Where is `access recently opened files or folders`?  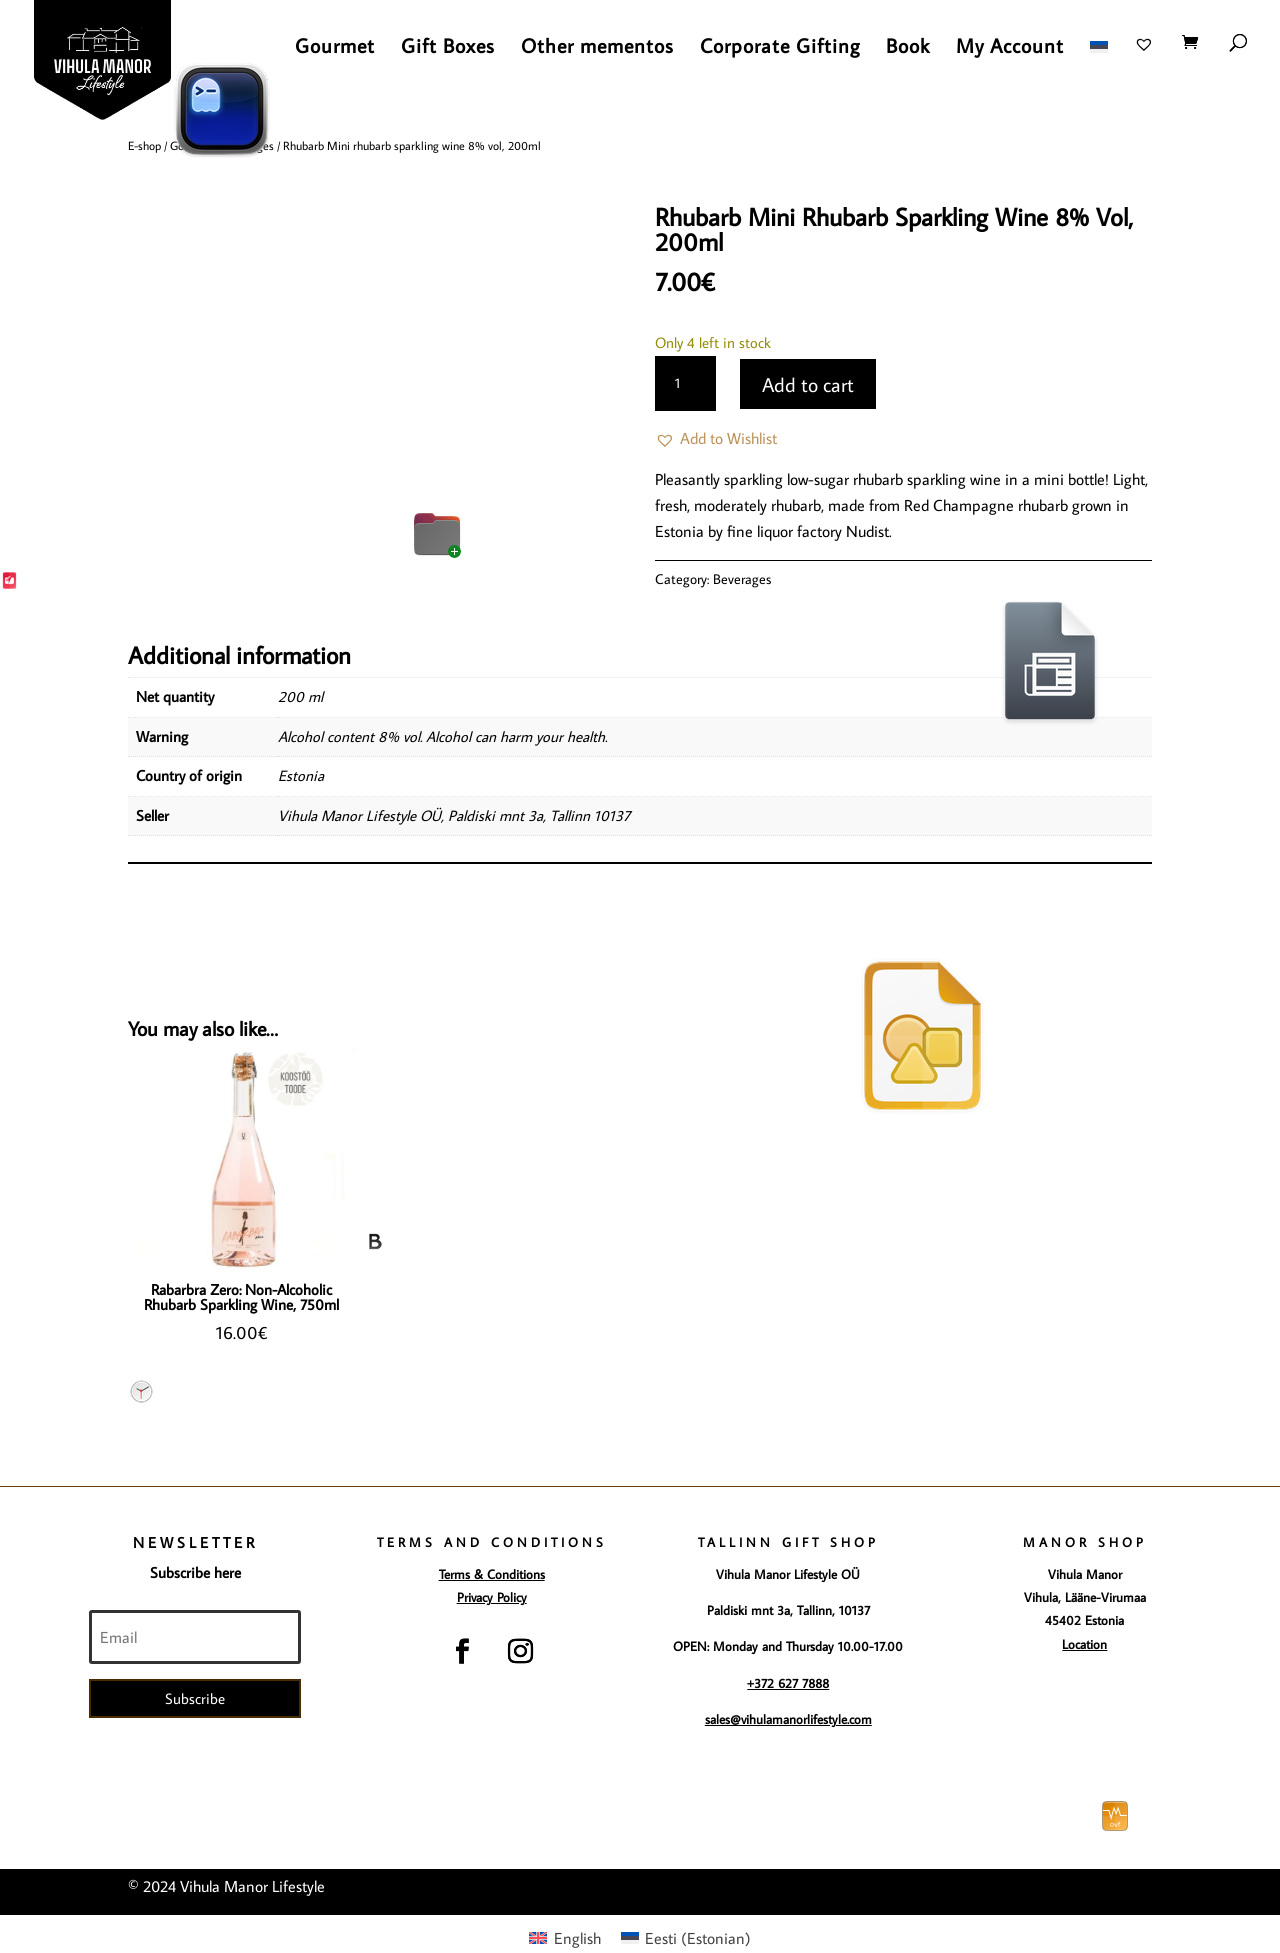 access recently opened files or folders is located at coordinates (141, 1391).